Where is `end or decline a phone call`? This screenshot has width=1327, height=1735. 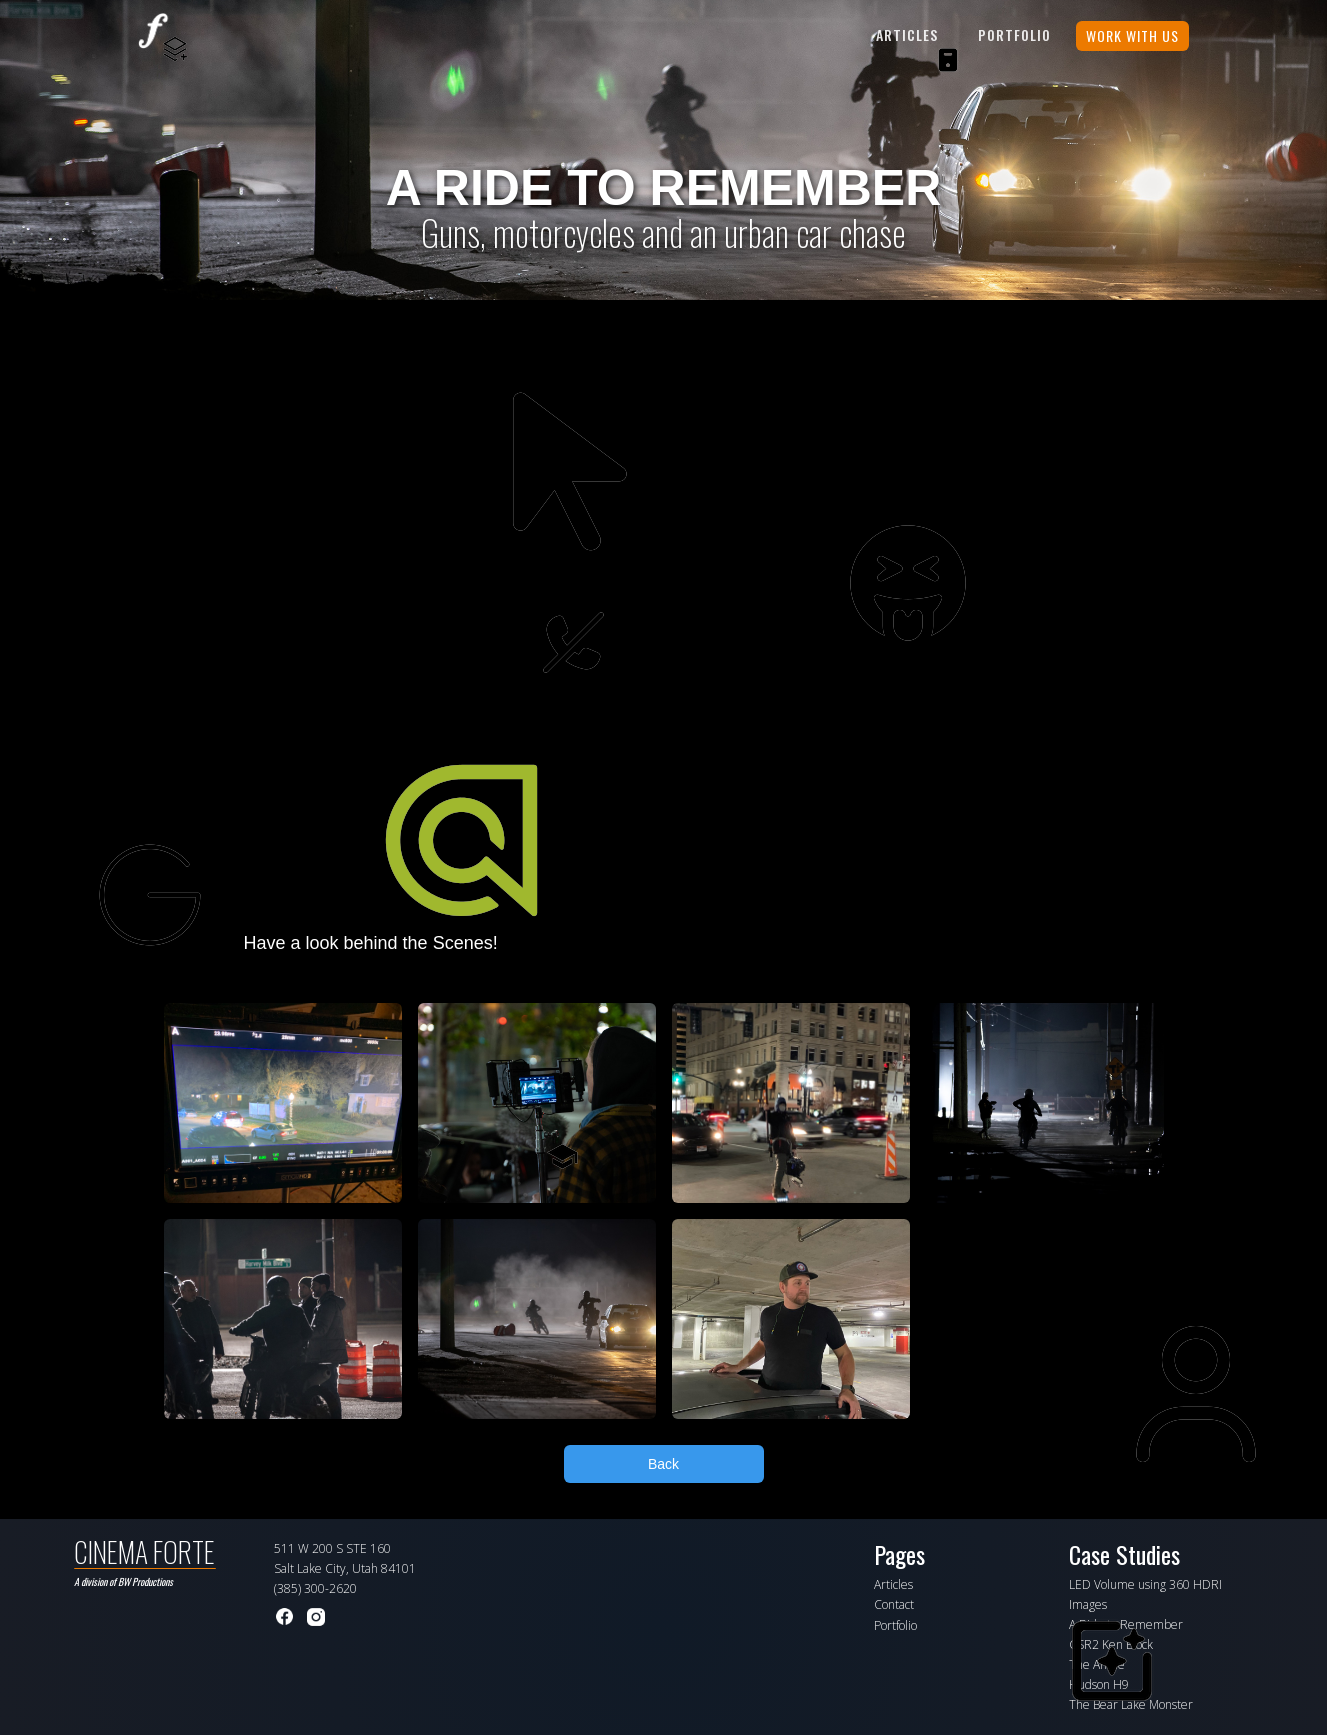 end or decline a phone call is located at coordinates (573, 642).